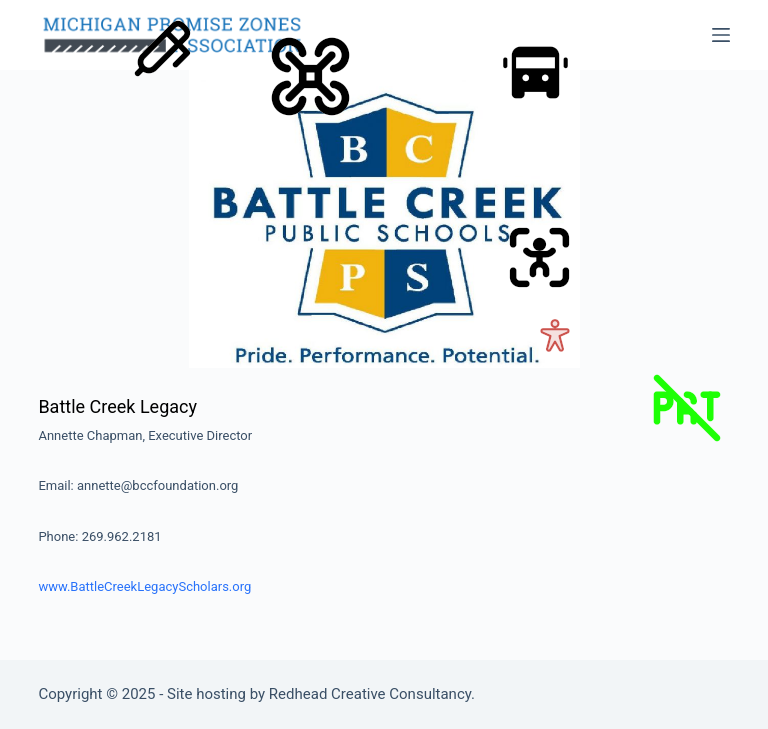  I want to click on view public transit options, so click(535, 72).